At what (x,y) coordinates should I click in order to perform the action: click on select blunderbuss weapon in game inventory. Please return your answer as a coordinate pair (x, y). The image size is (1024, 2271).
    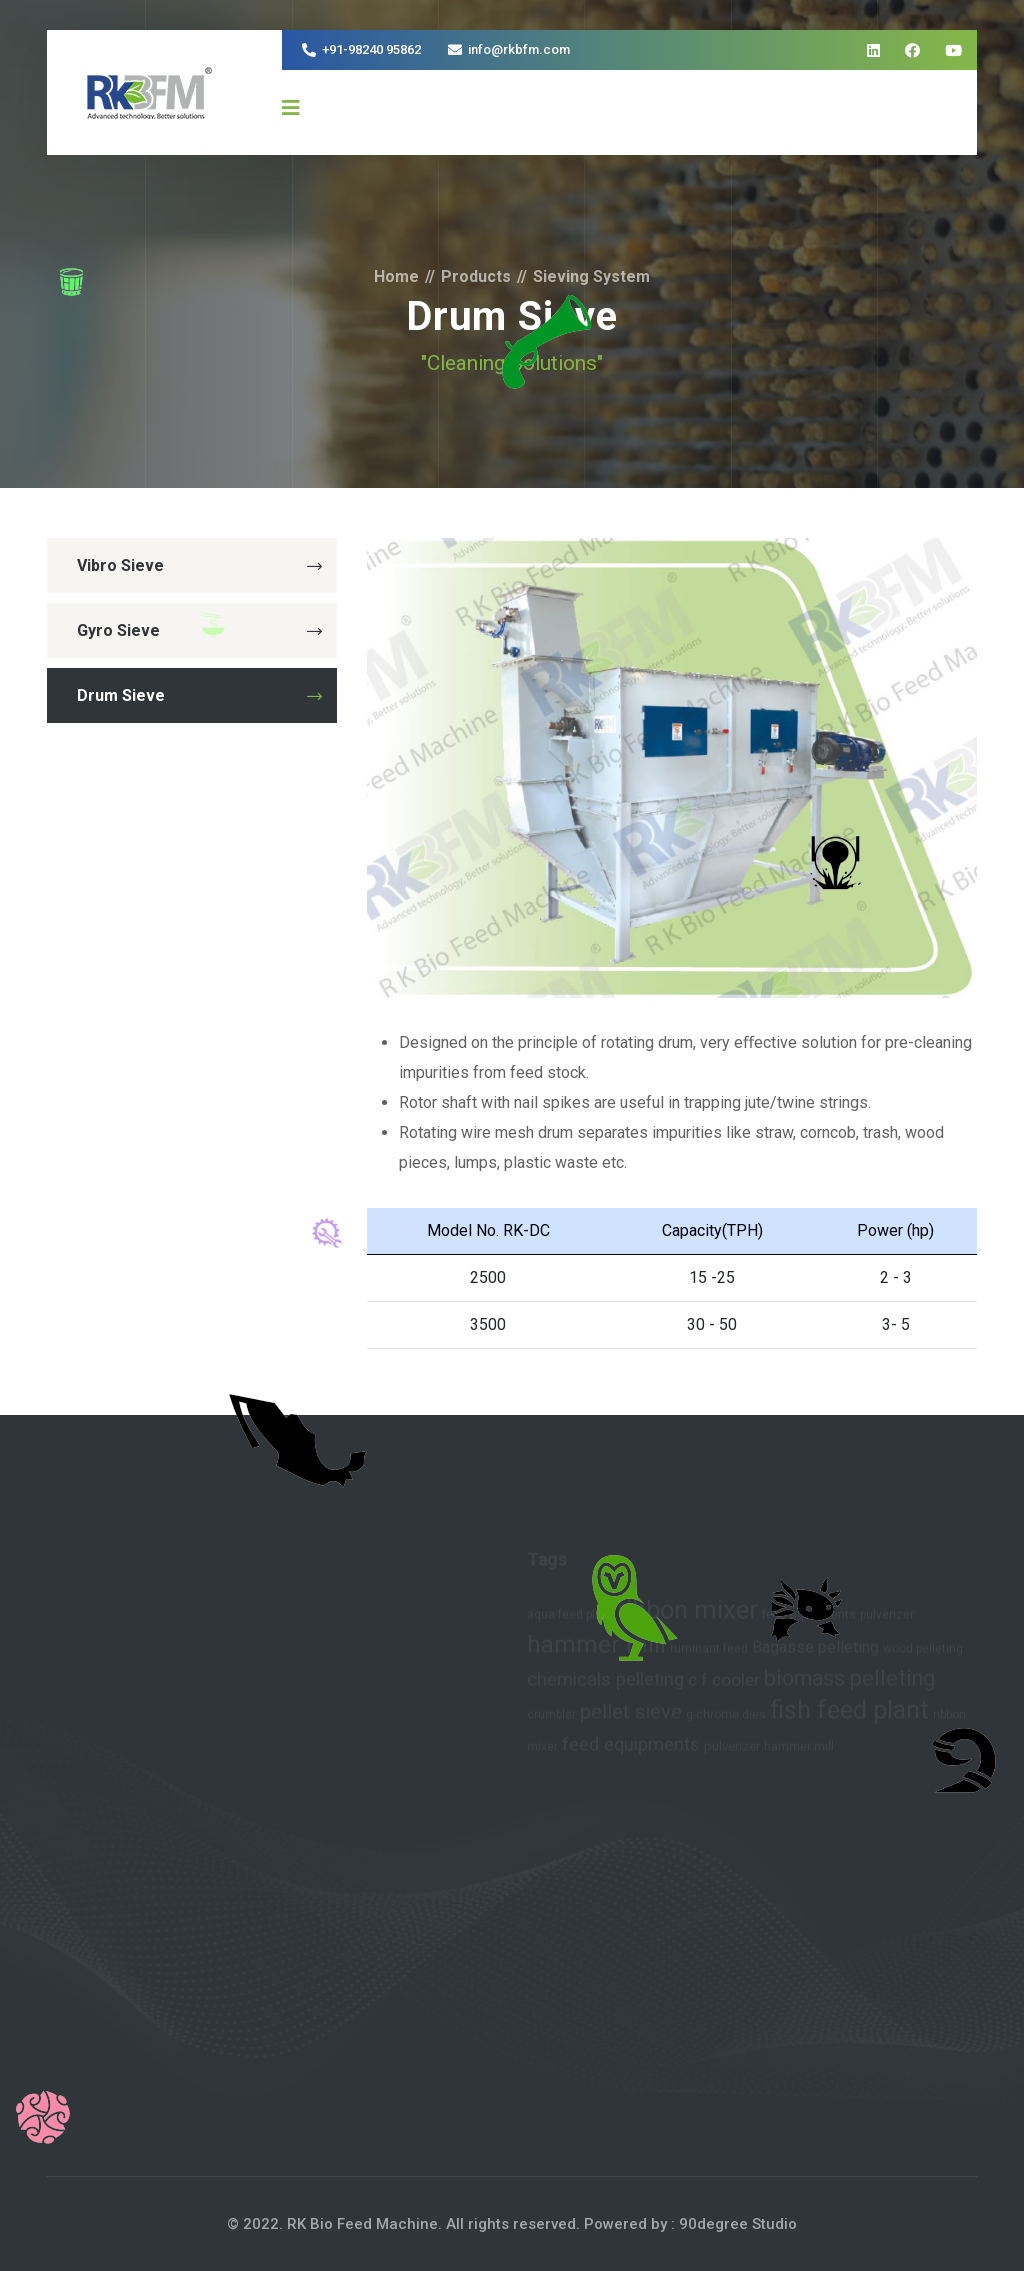
    Looking at the image, I should click on (547, 342).